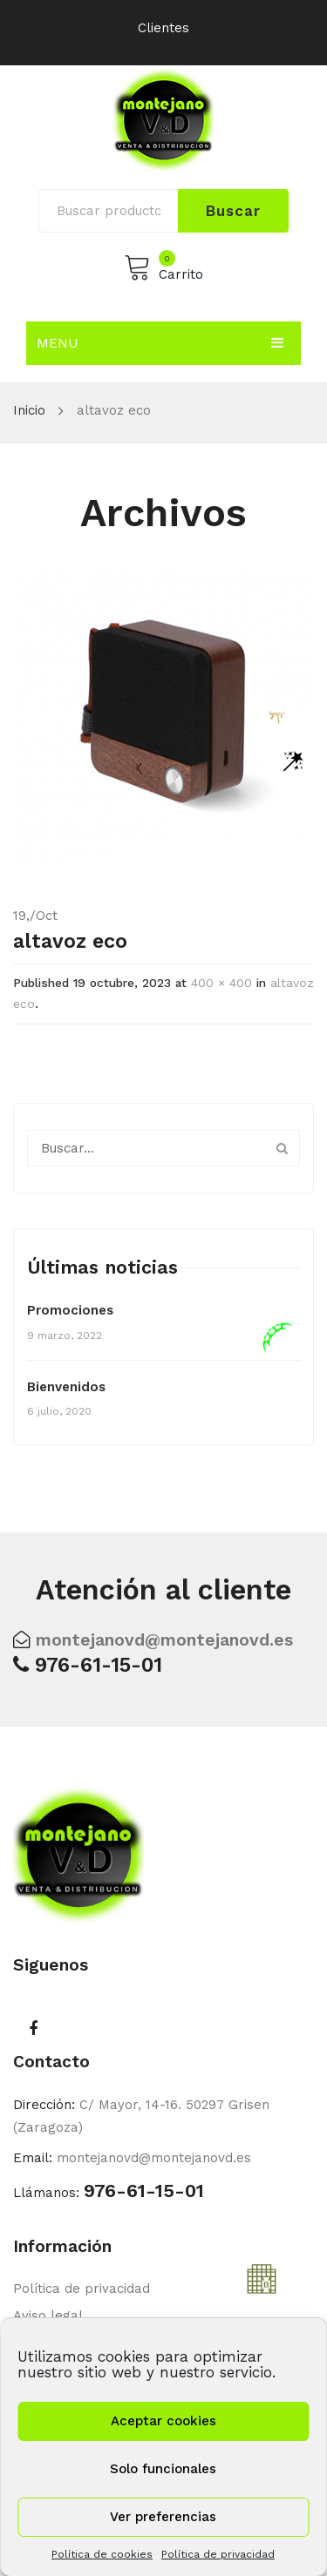 This screenshot has height=2576, width=327. I want to click on apply magic effects or filters, so click(293, 761).